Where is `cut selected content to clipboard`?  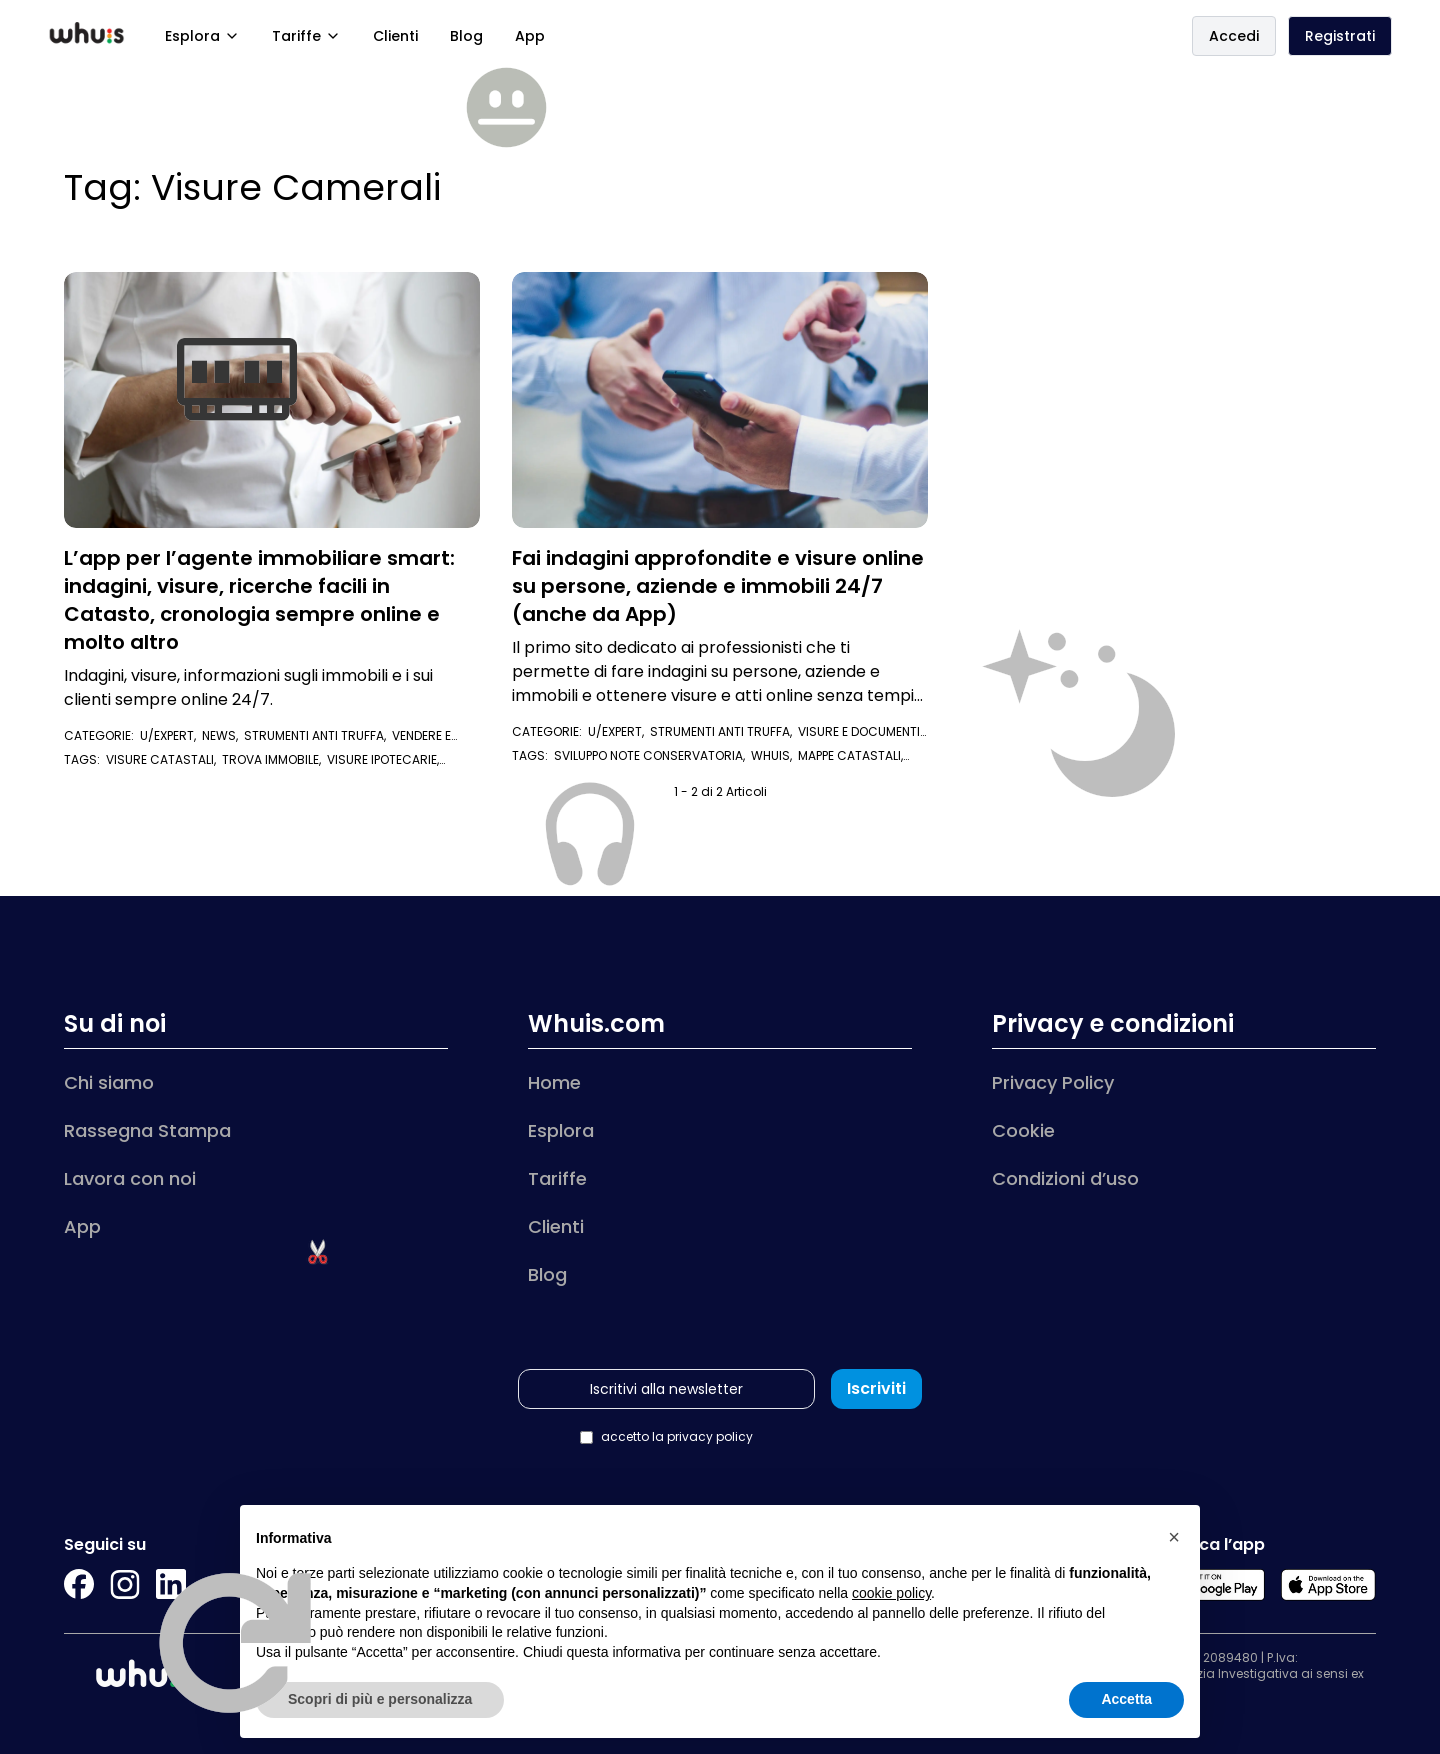 cut selected content to clipboard is located at coordinates (317, 1251).